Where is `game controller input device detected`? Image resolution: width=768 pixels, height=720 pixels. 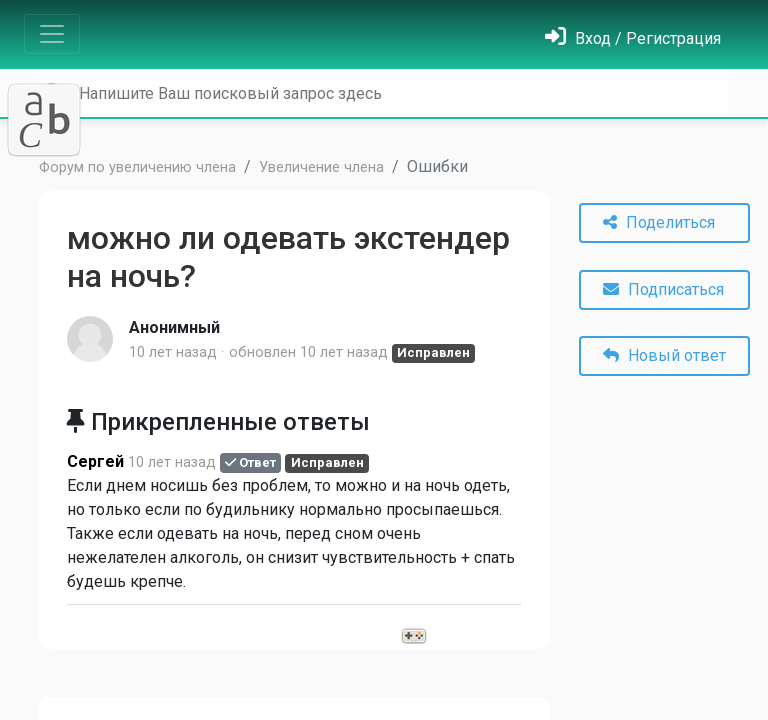 game controller input device detected is located at coordinates (414, 636).